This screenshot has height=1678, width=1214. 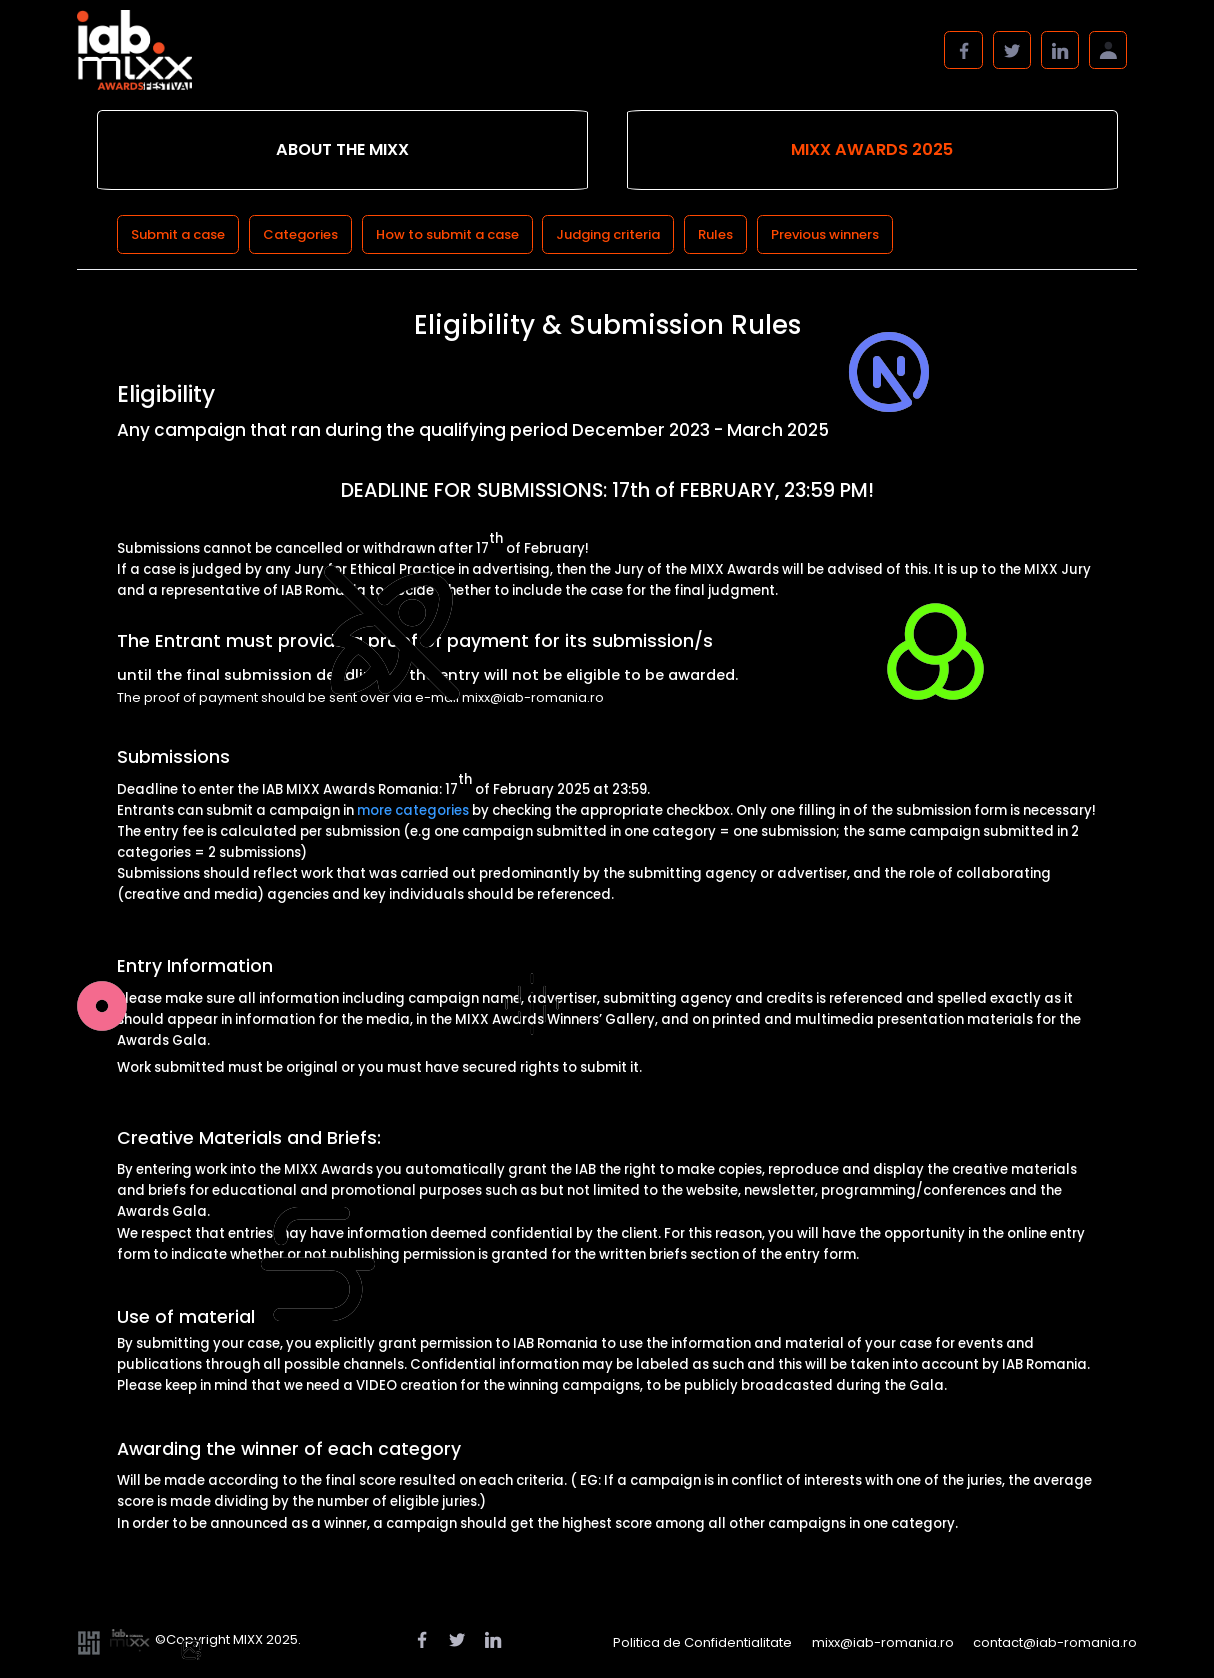 What do you see at coordinates (102, 1006) in the screenshot?
I see `indicates an unread notification or new item` at bounding box center [102, 1006].